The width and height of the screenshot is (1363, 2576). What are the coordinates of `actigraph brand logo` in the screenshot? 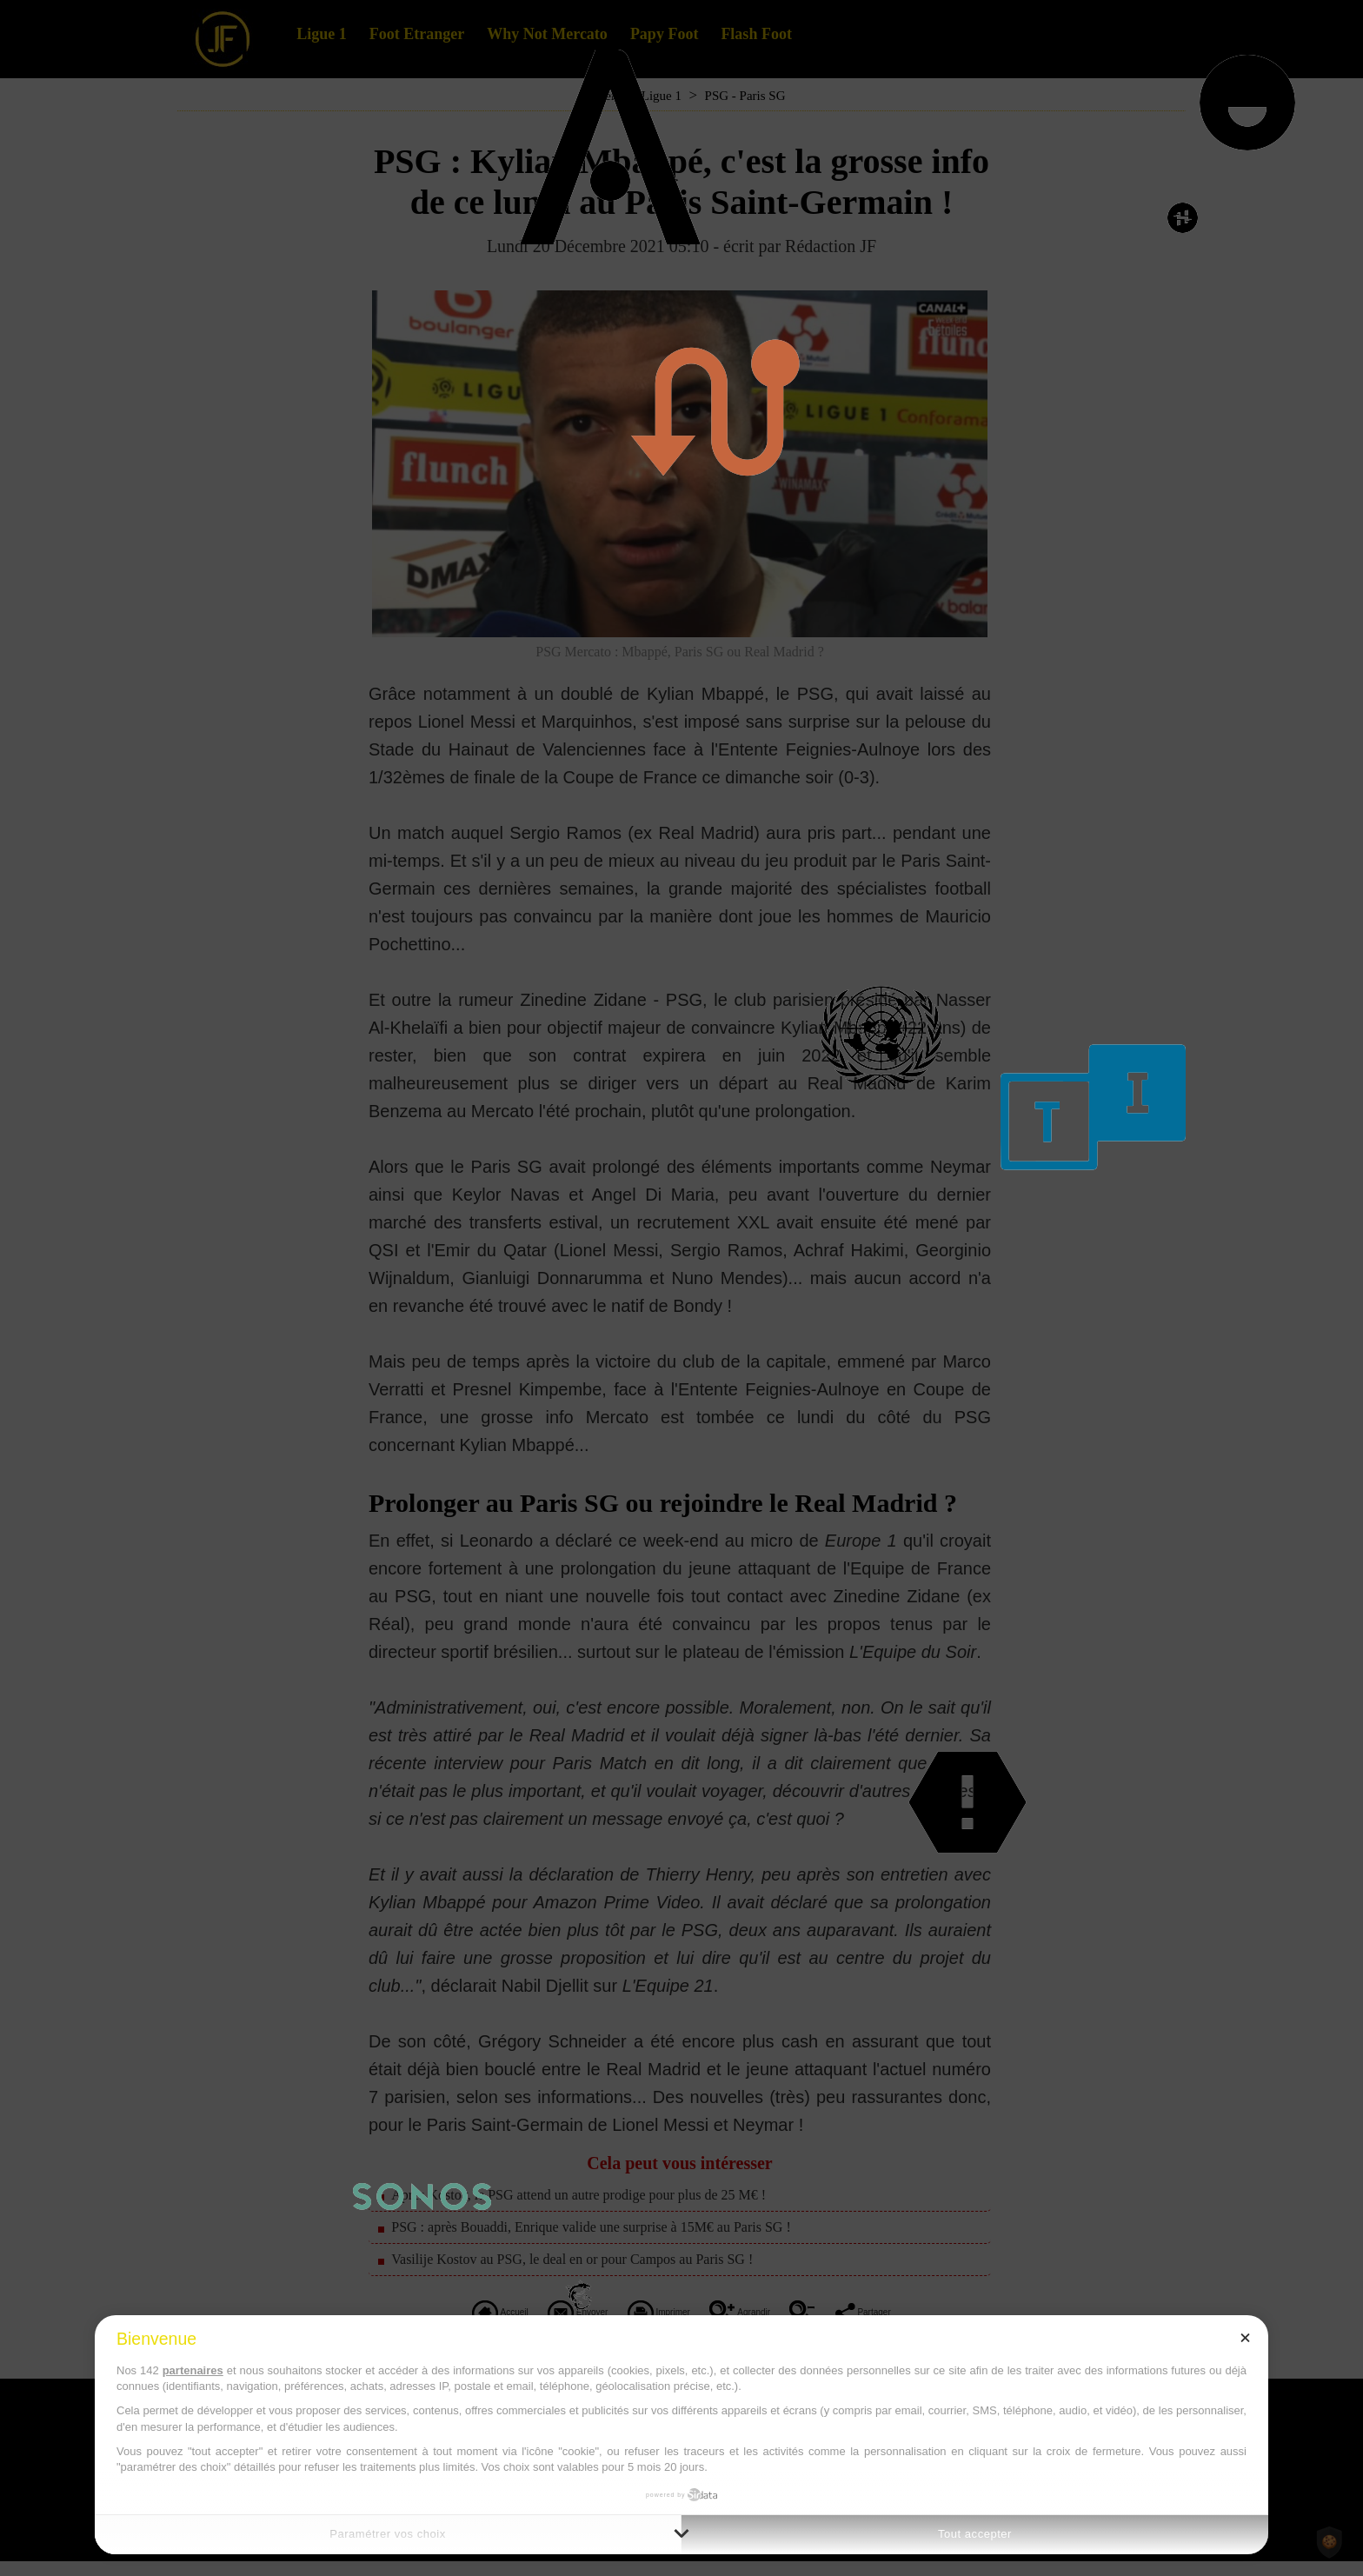 It's located at (610, 147).